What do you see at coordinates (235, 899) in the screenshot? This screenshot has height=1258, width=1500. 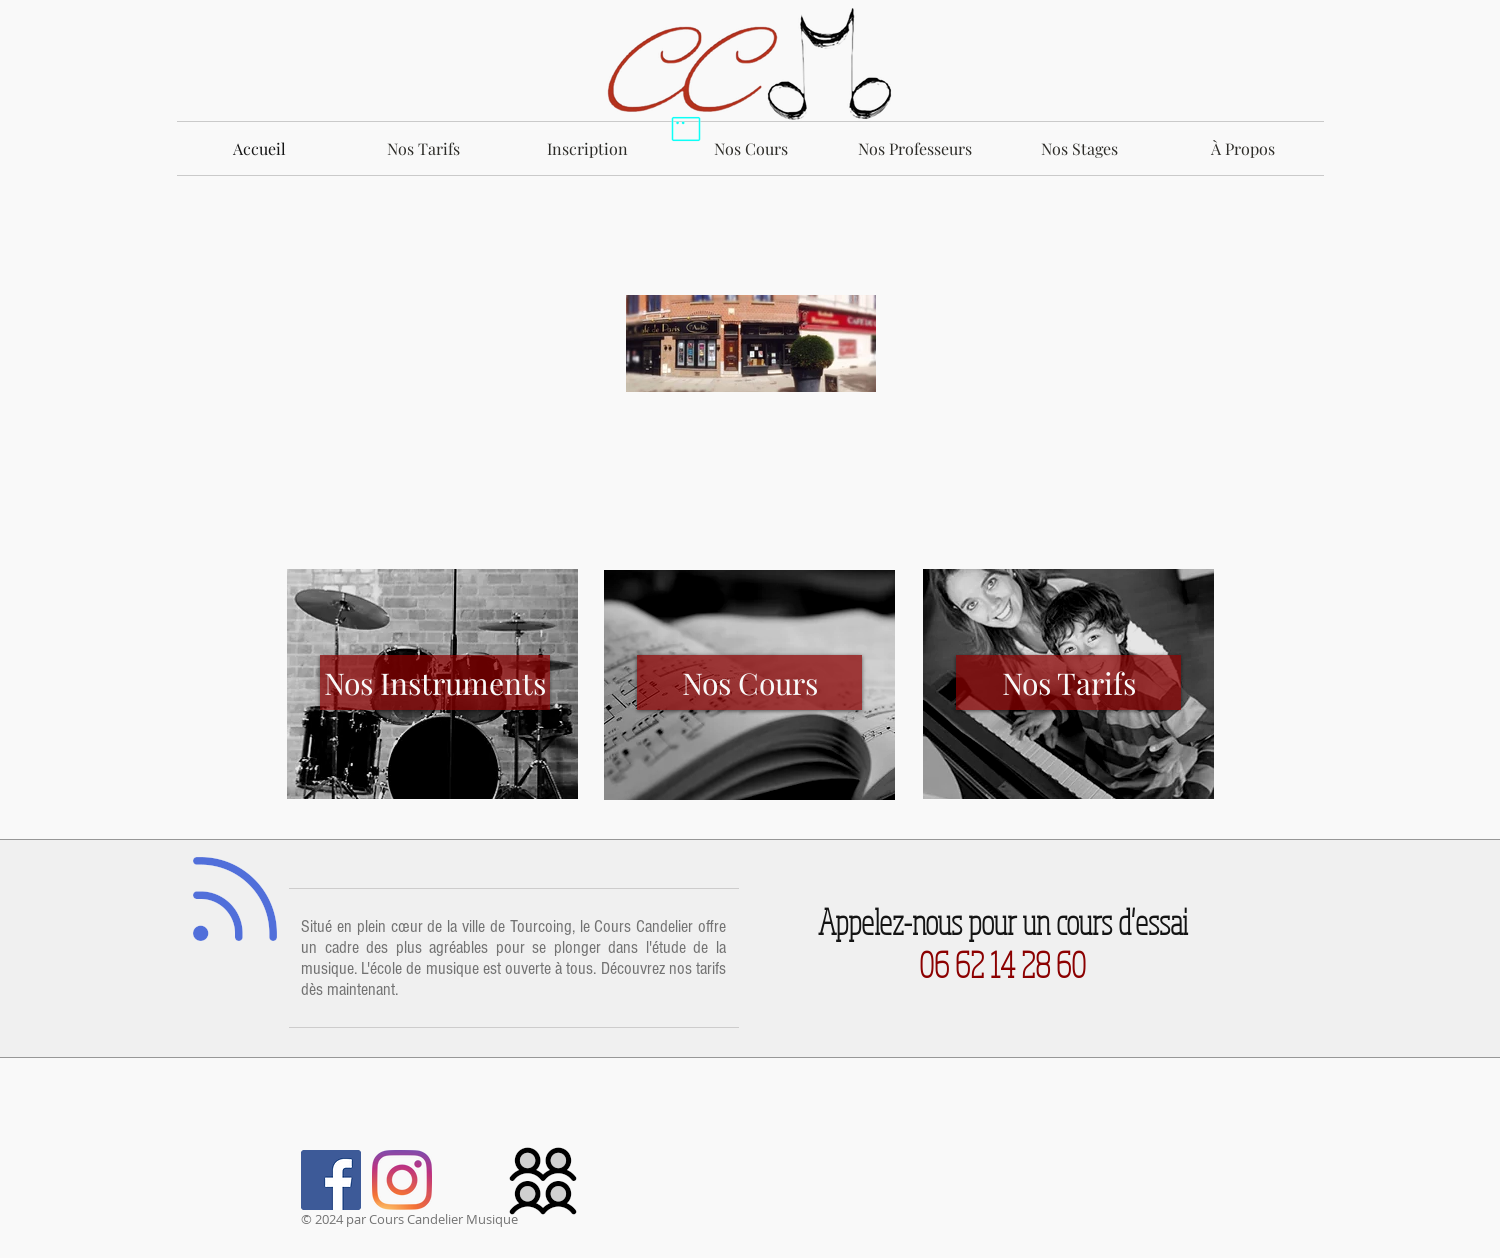 I see `subscribe to RSS feed` at bounding box center [235, 899].